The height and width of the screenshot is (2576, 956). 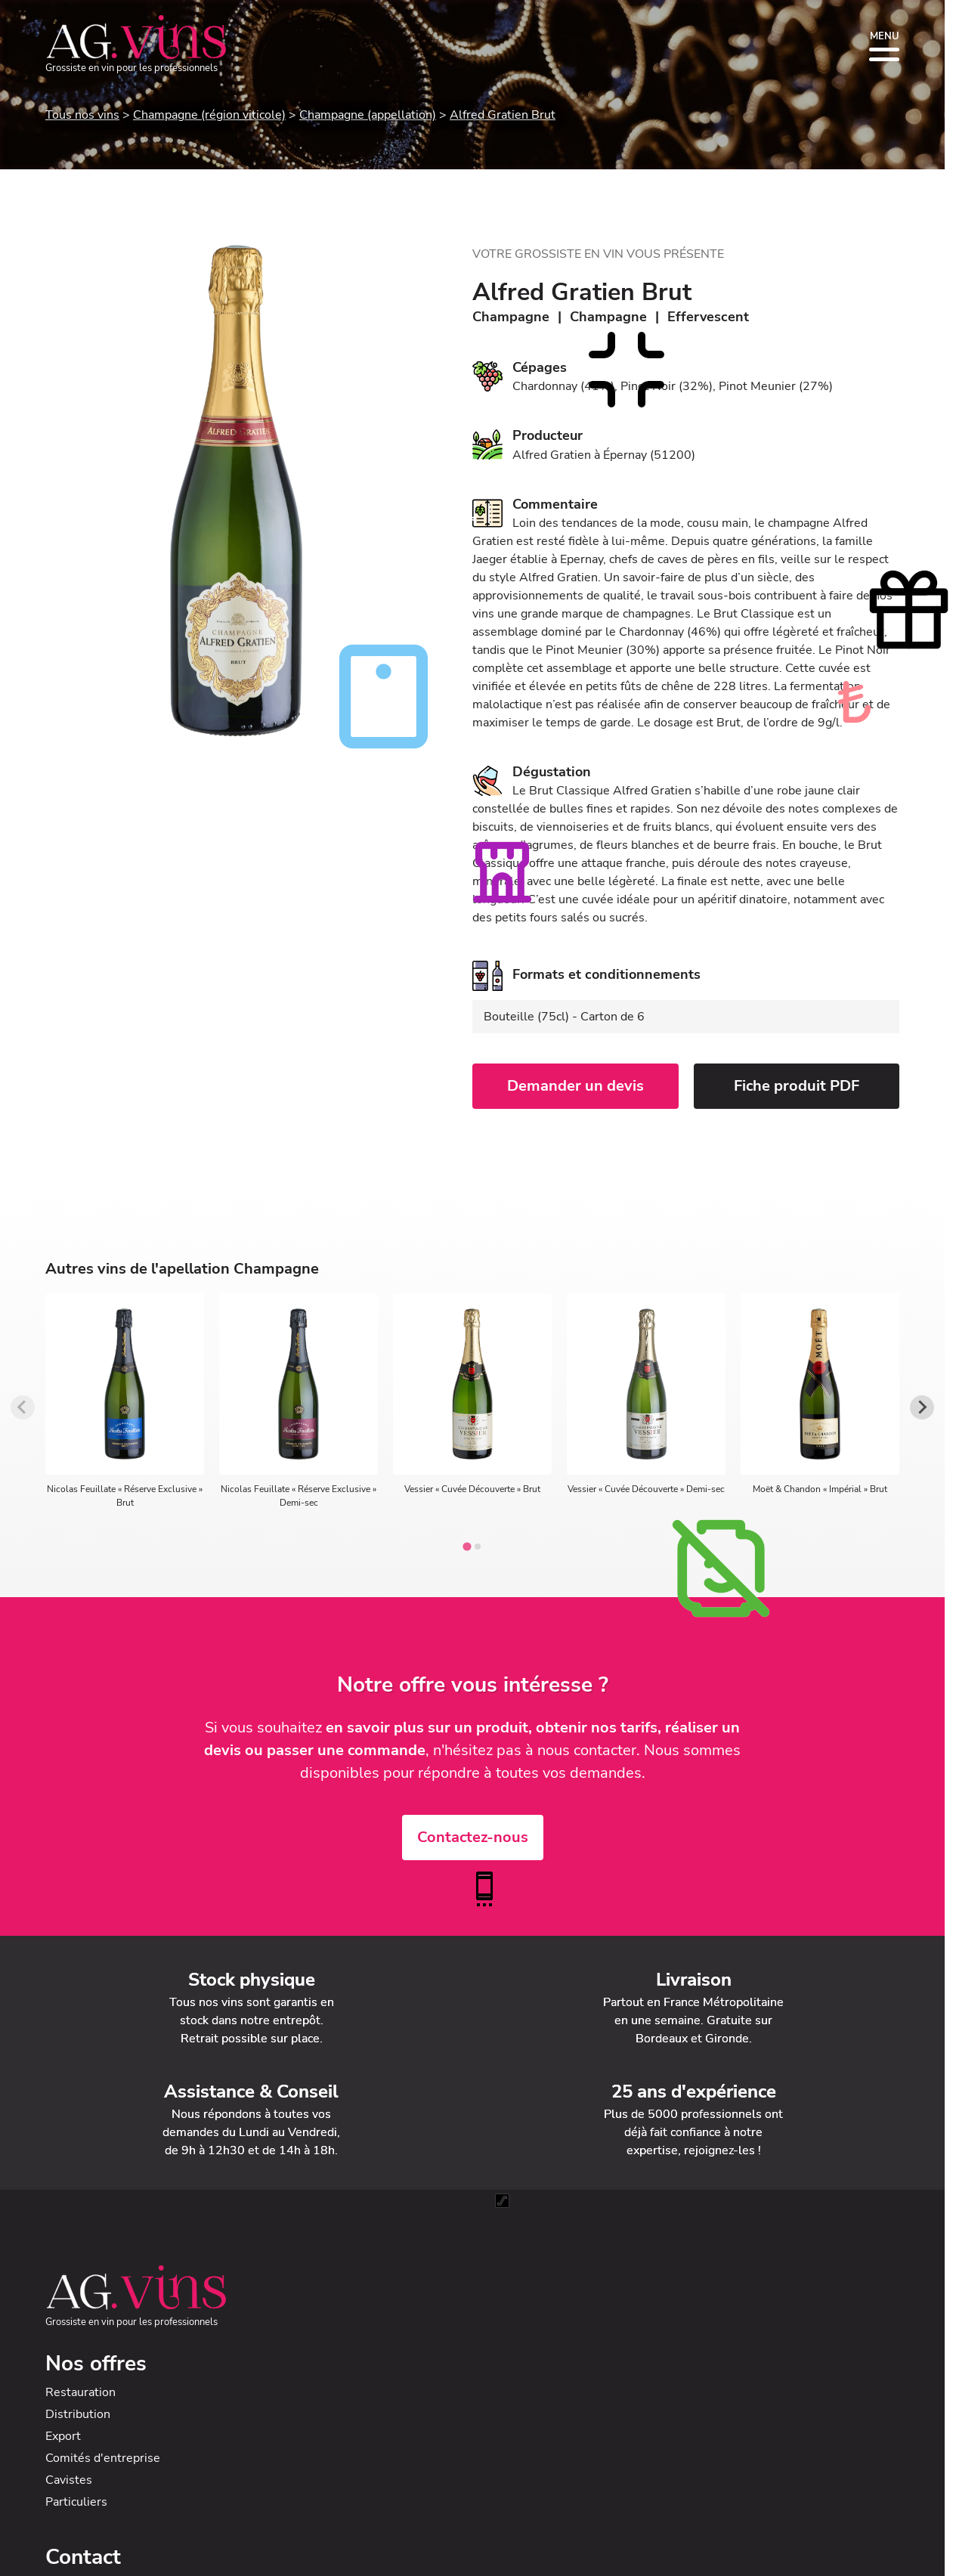 What do you see at coordinates (627, 370) in the screenshot?
I see `minimize or exit fullscreen mode` at bounding box center [627, 370].